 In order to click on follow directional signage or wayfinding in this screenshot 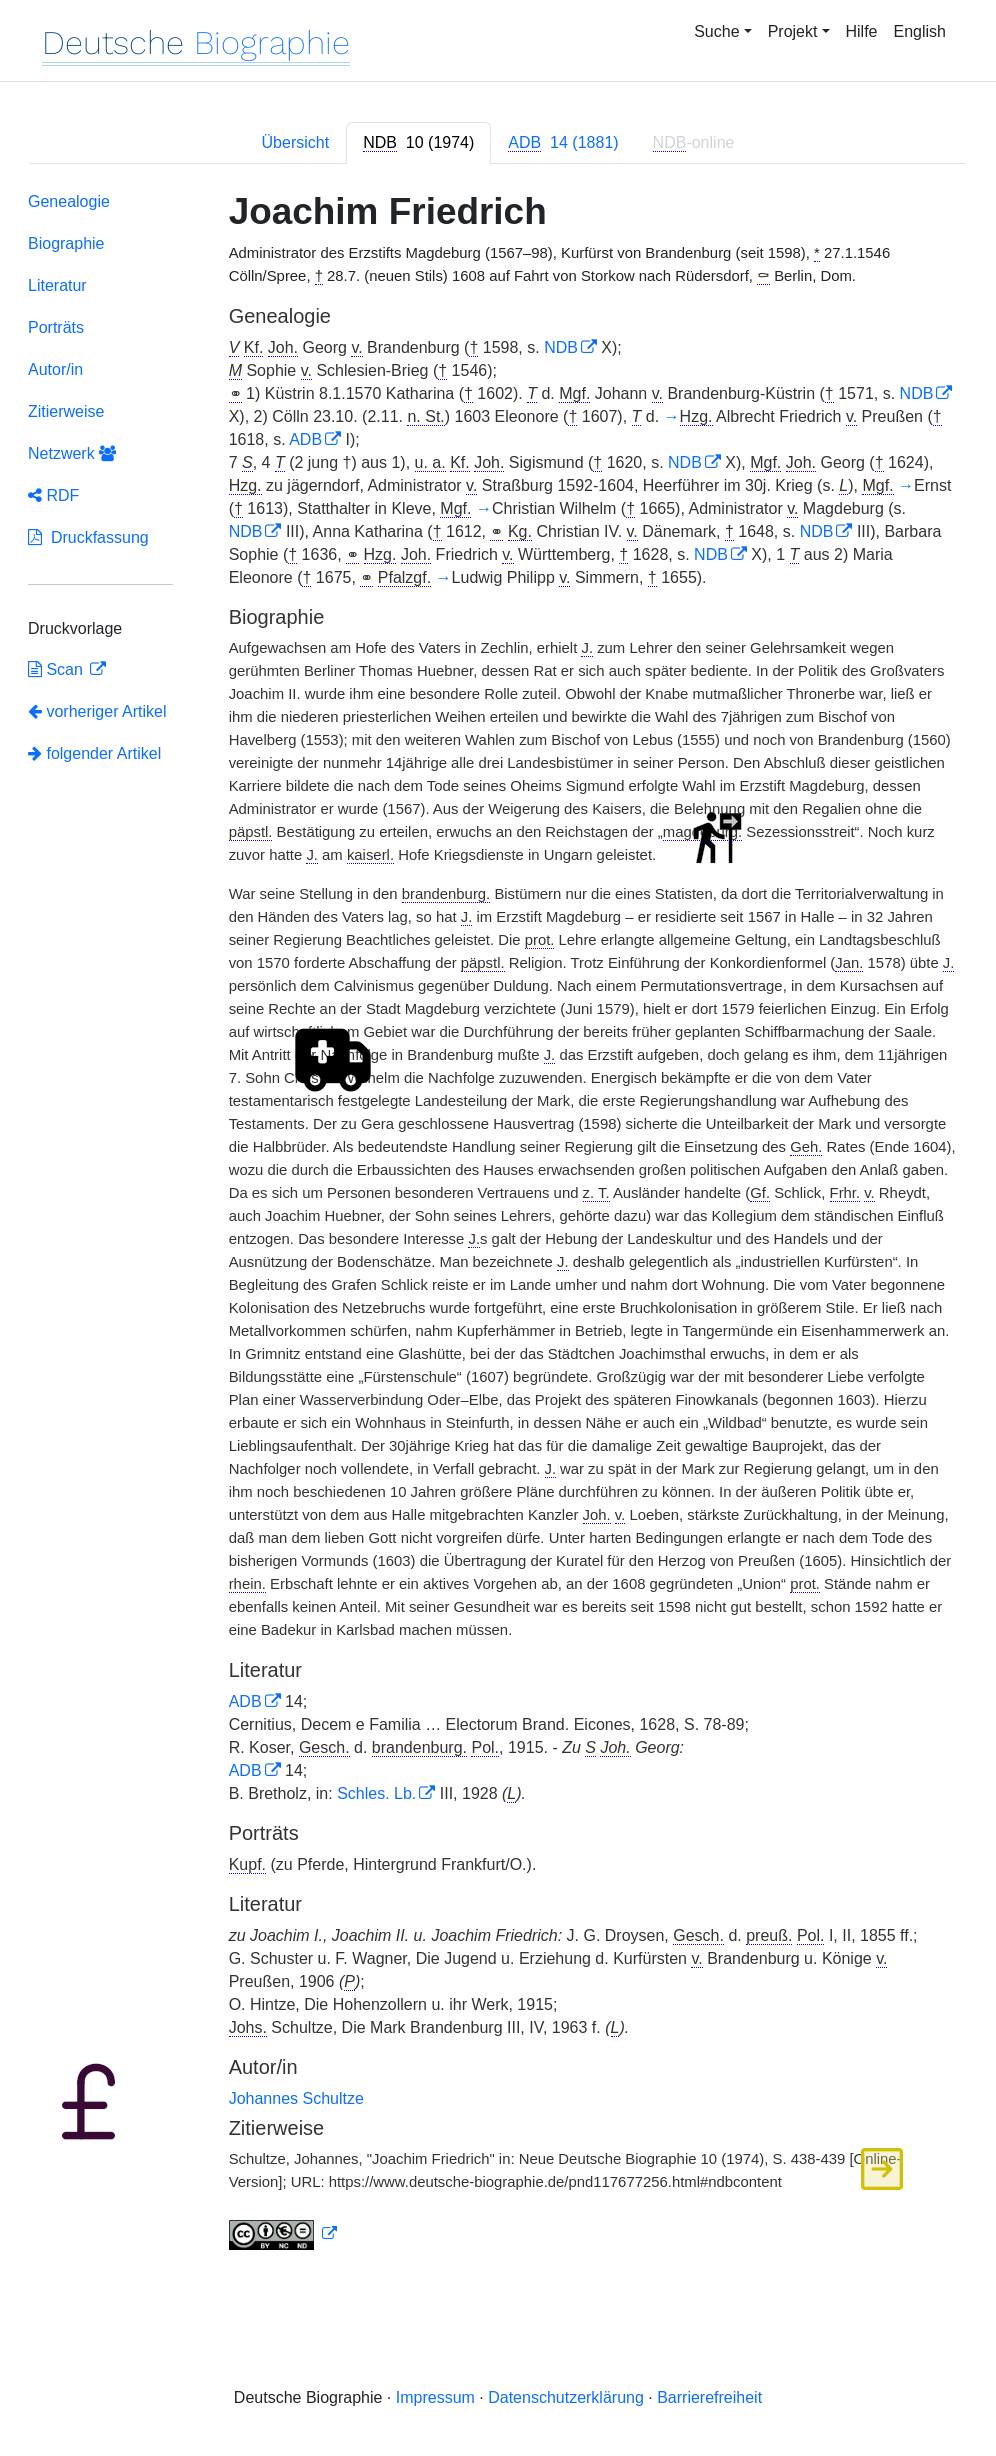, I will do `click(718, 837)`.